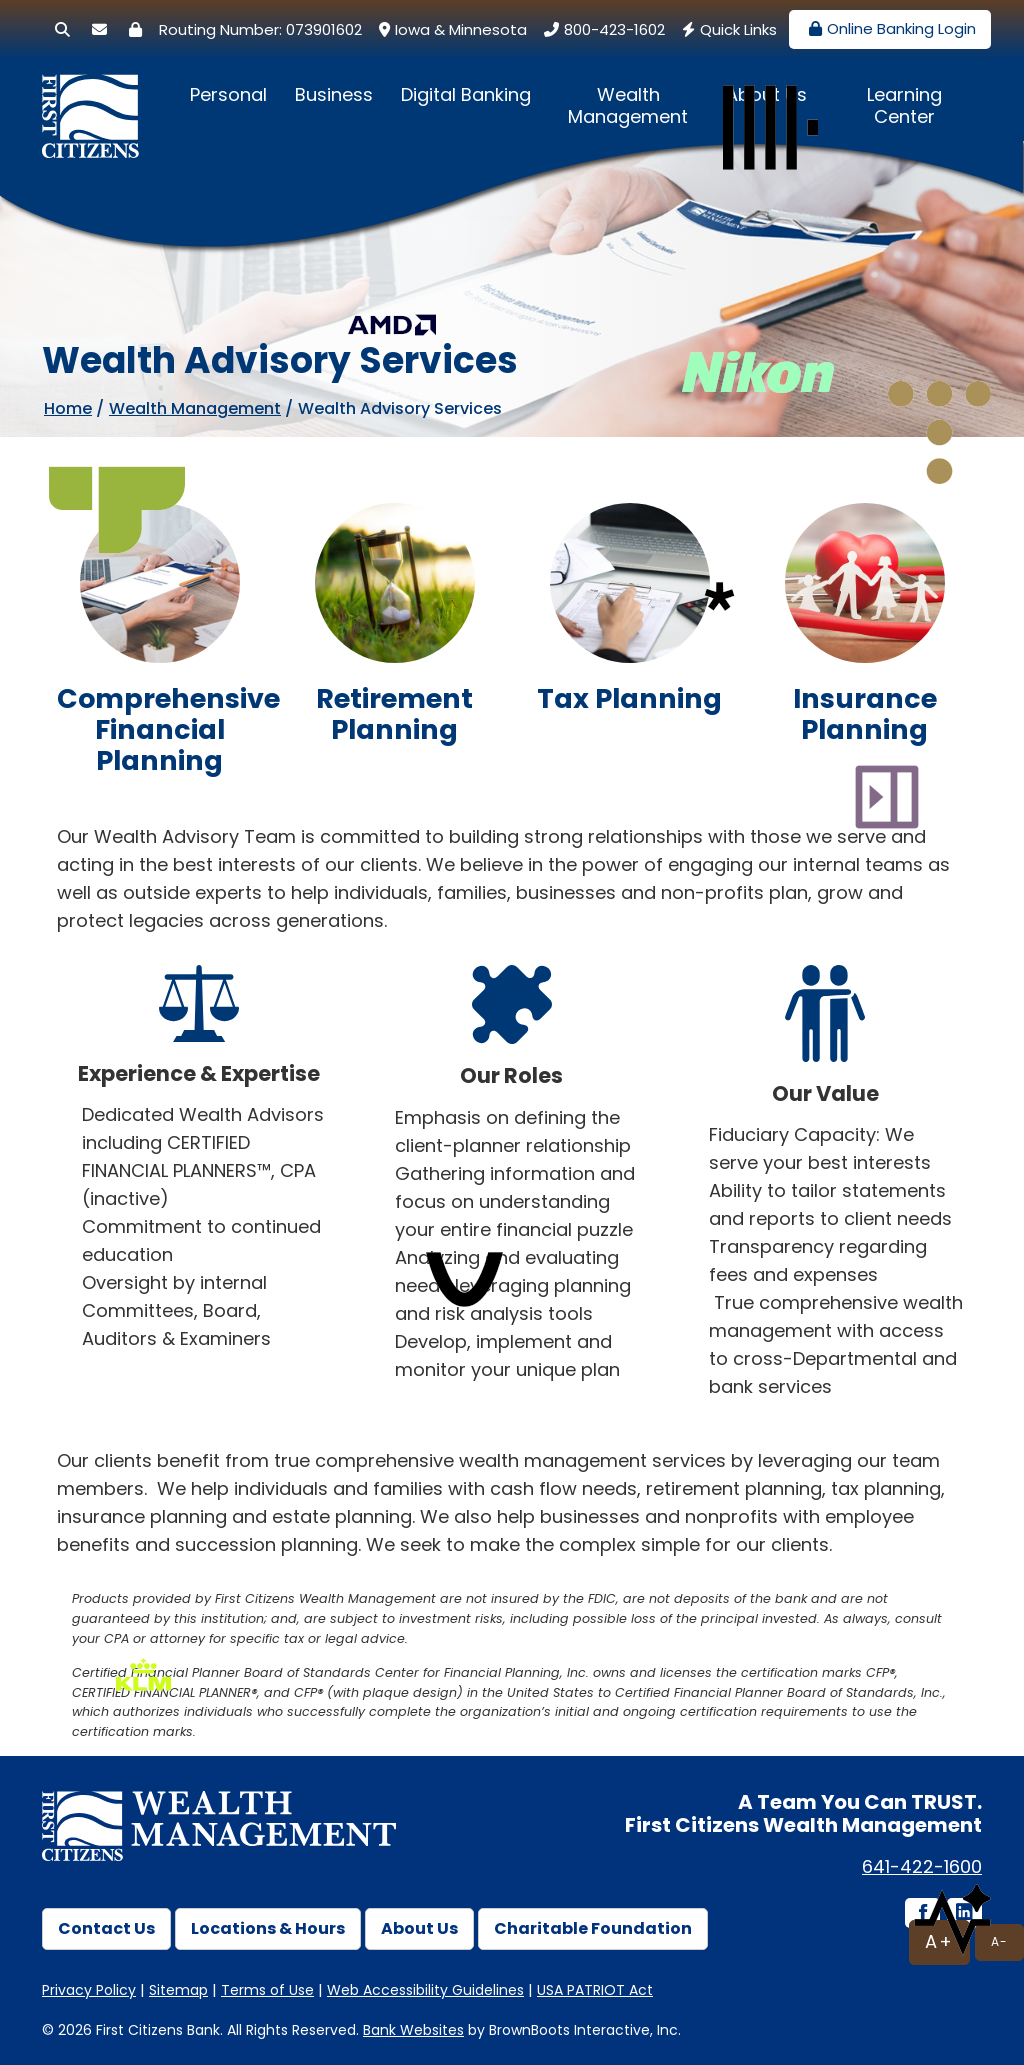 The image size is (1024, 2065). I want to click on visit top.gg website, so click(117, 510).